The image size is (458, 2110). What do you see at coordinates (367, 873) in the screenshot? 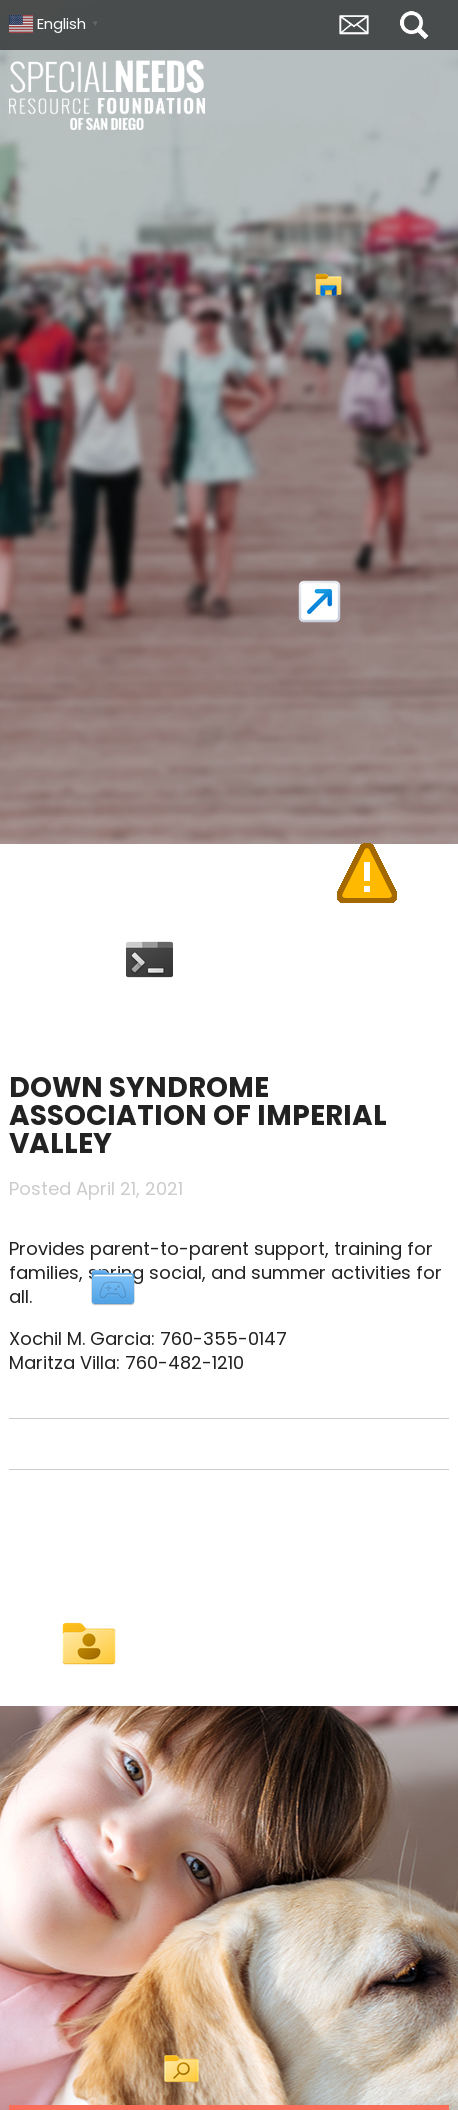
I see `indicates a OneDrive sync warning or issue` at bounding box center [367, 873].